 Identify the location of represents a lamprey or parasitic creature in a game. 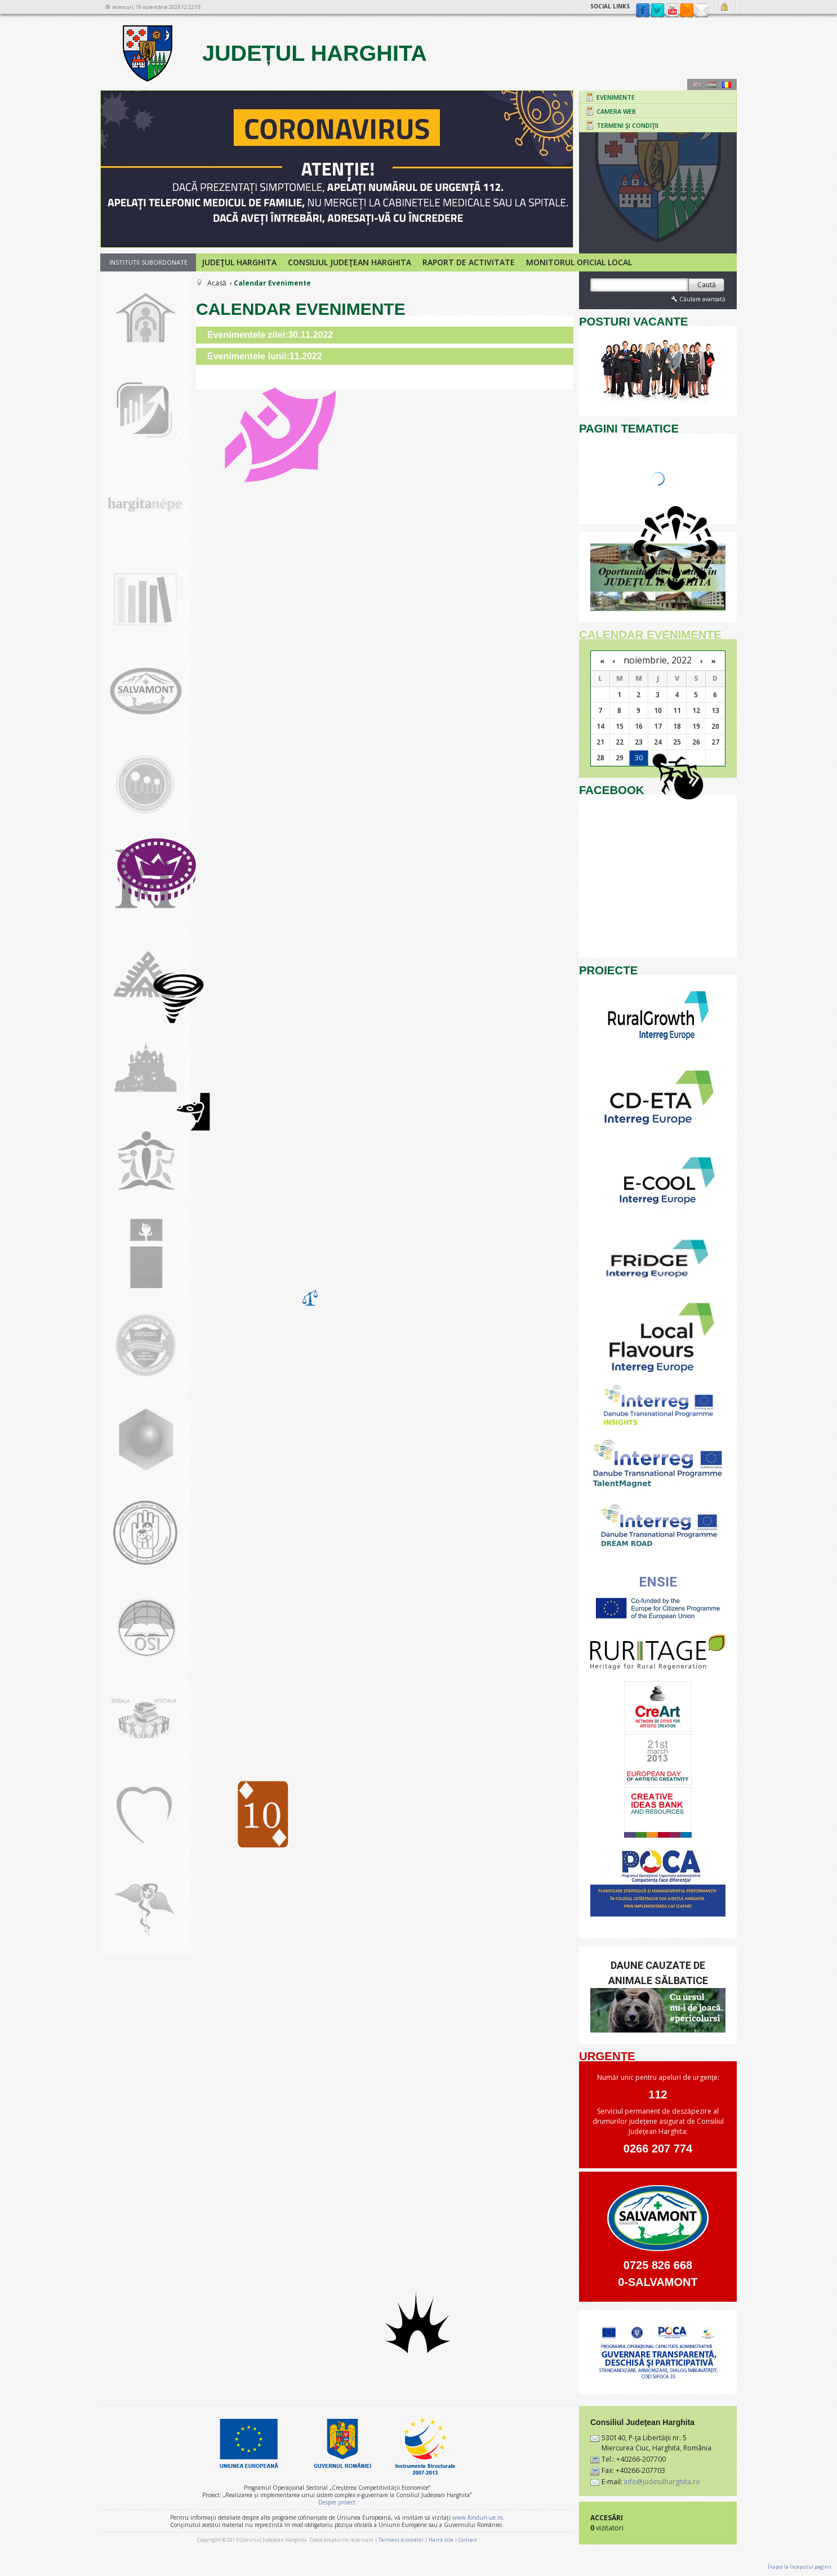
(676, 549).